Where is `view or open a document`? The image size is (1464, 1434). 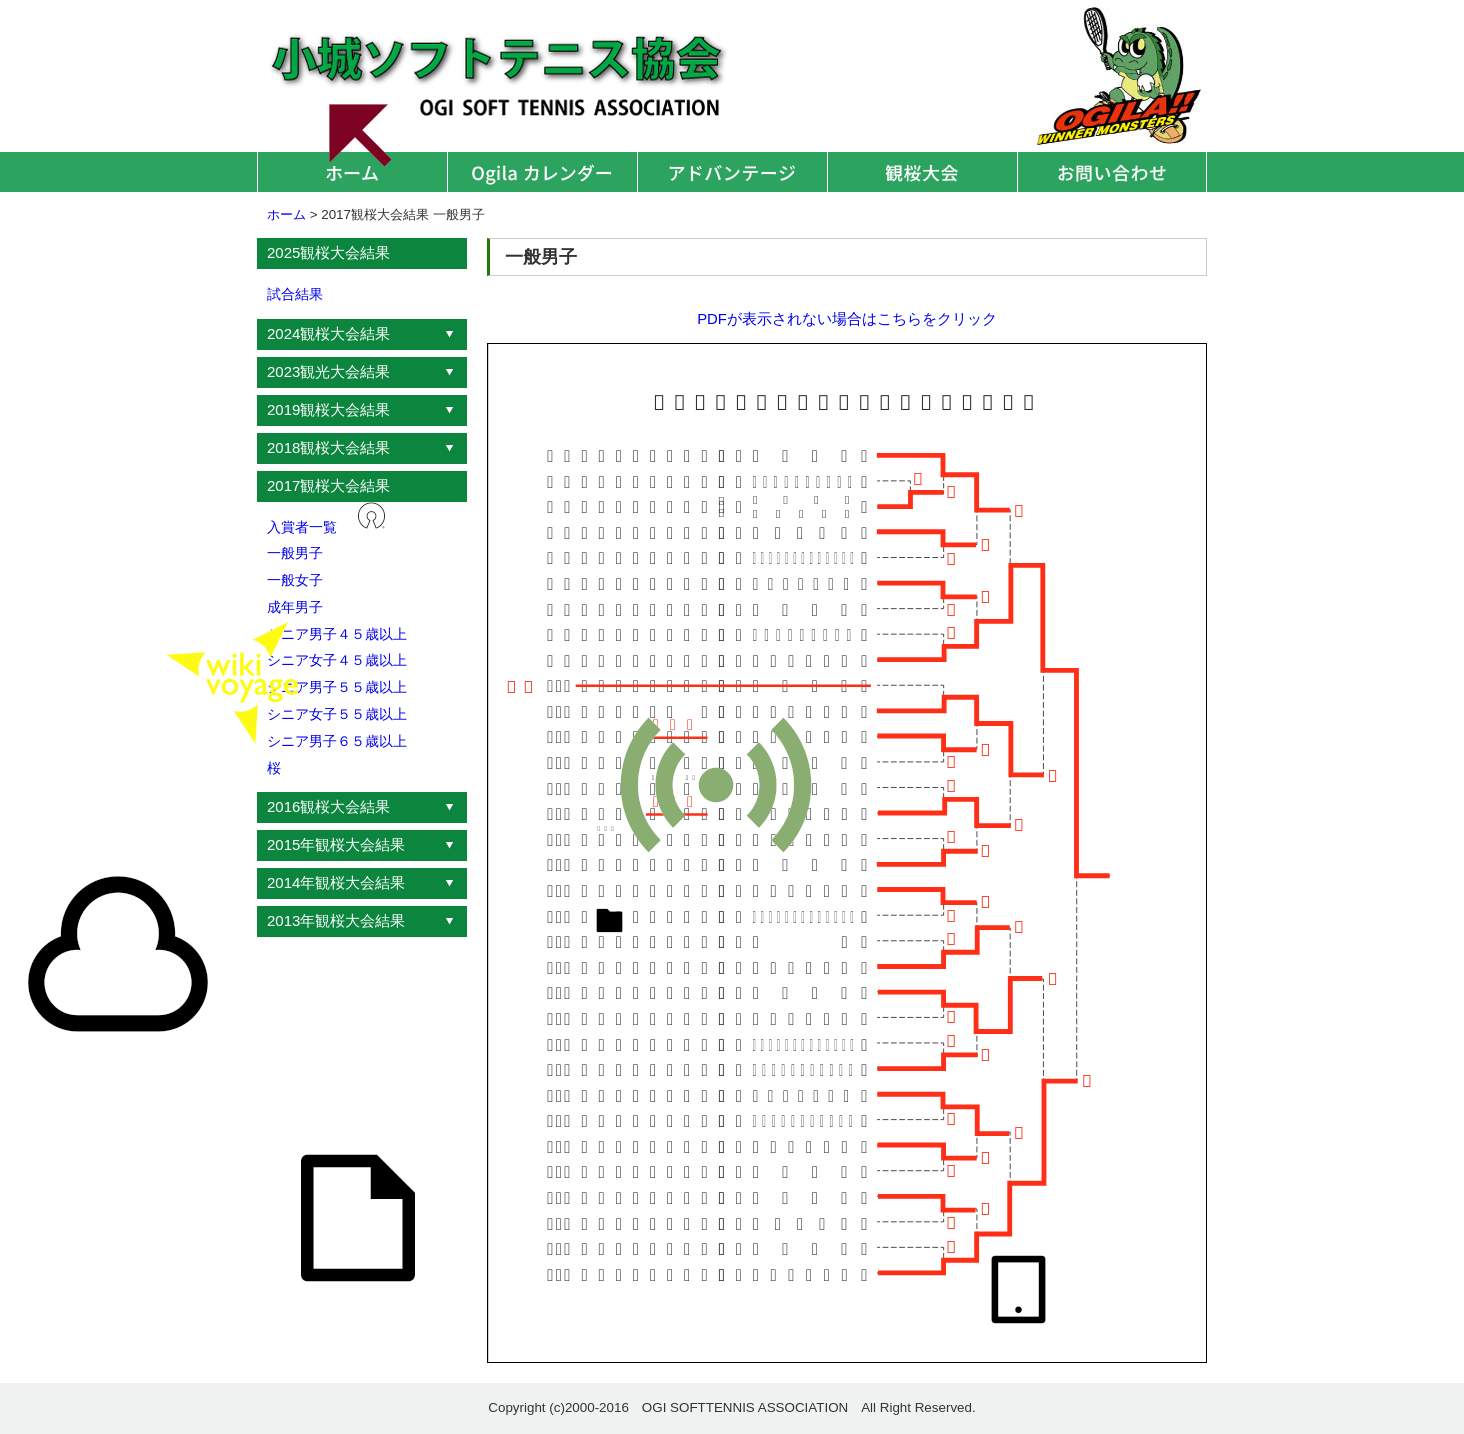
view or open a document is located at coordinates (358, 1218).